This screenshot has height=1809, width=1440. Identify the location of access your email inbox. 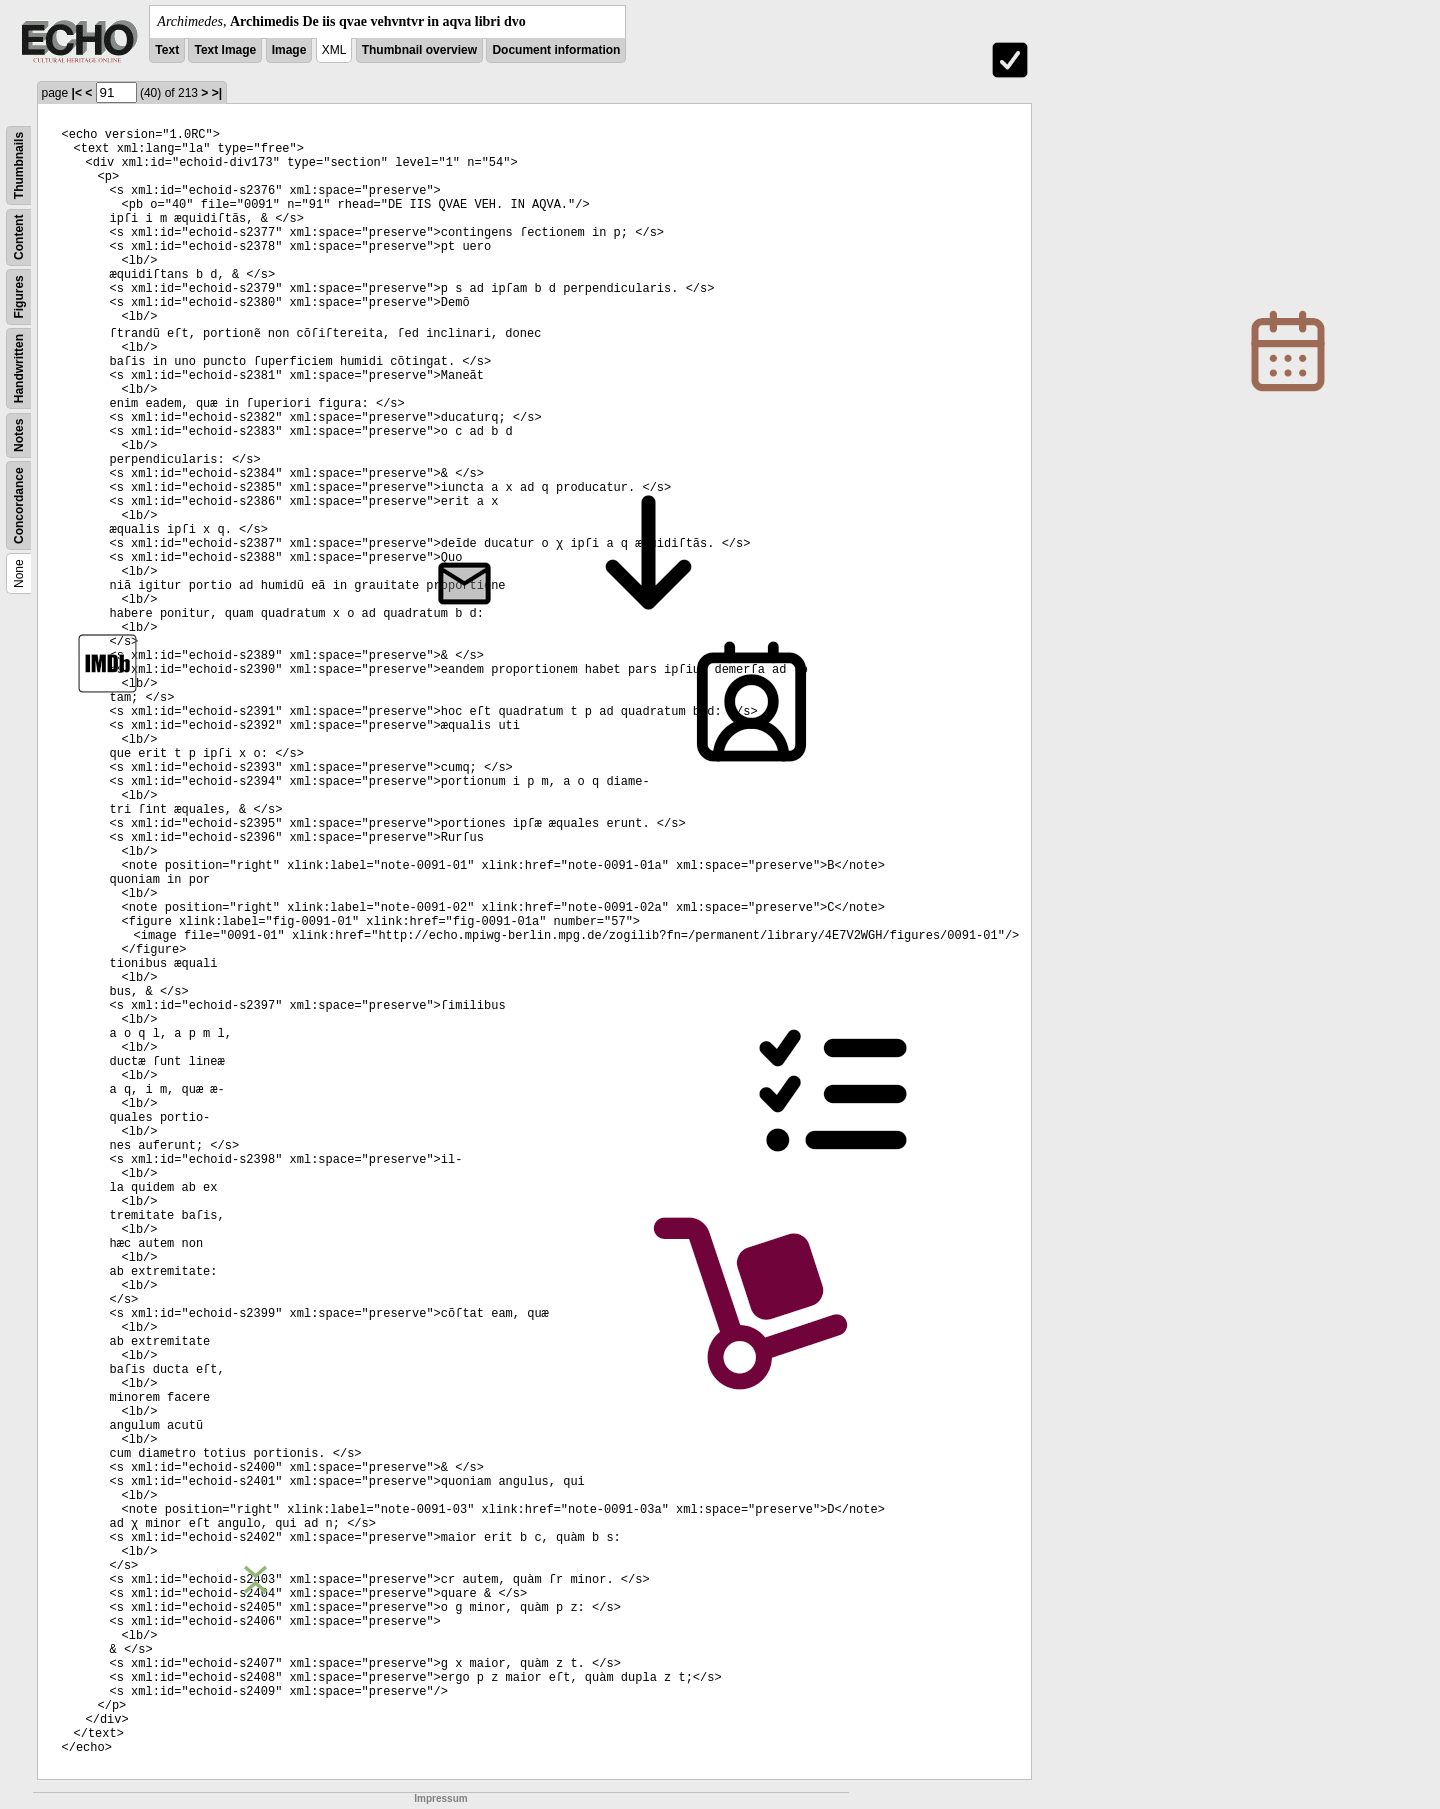
(464, 583).